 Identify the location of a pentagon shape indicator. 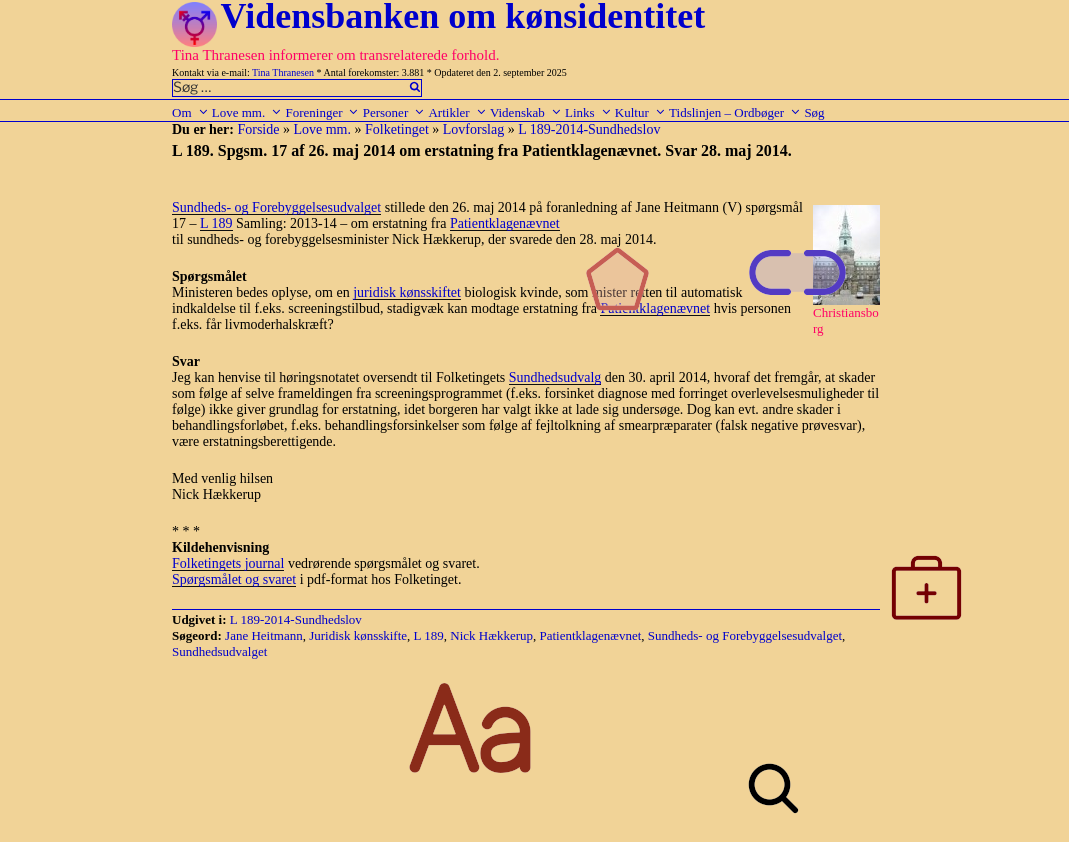
(617, 281).